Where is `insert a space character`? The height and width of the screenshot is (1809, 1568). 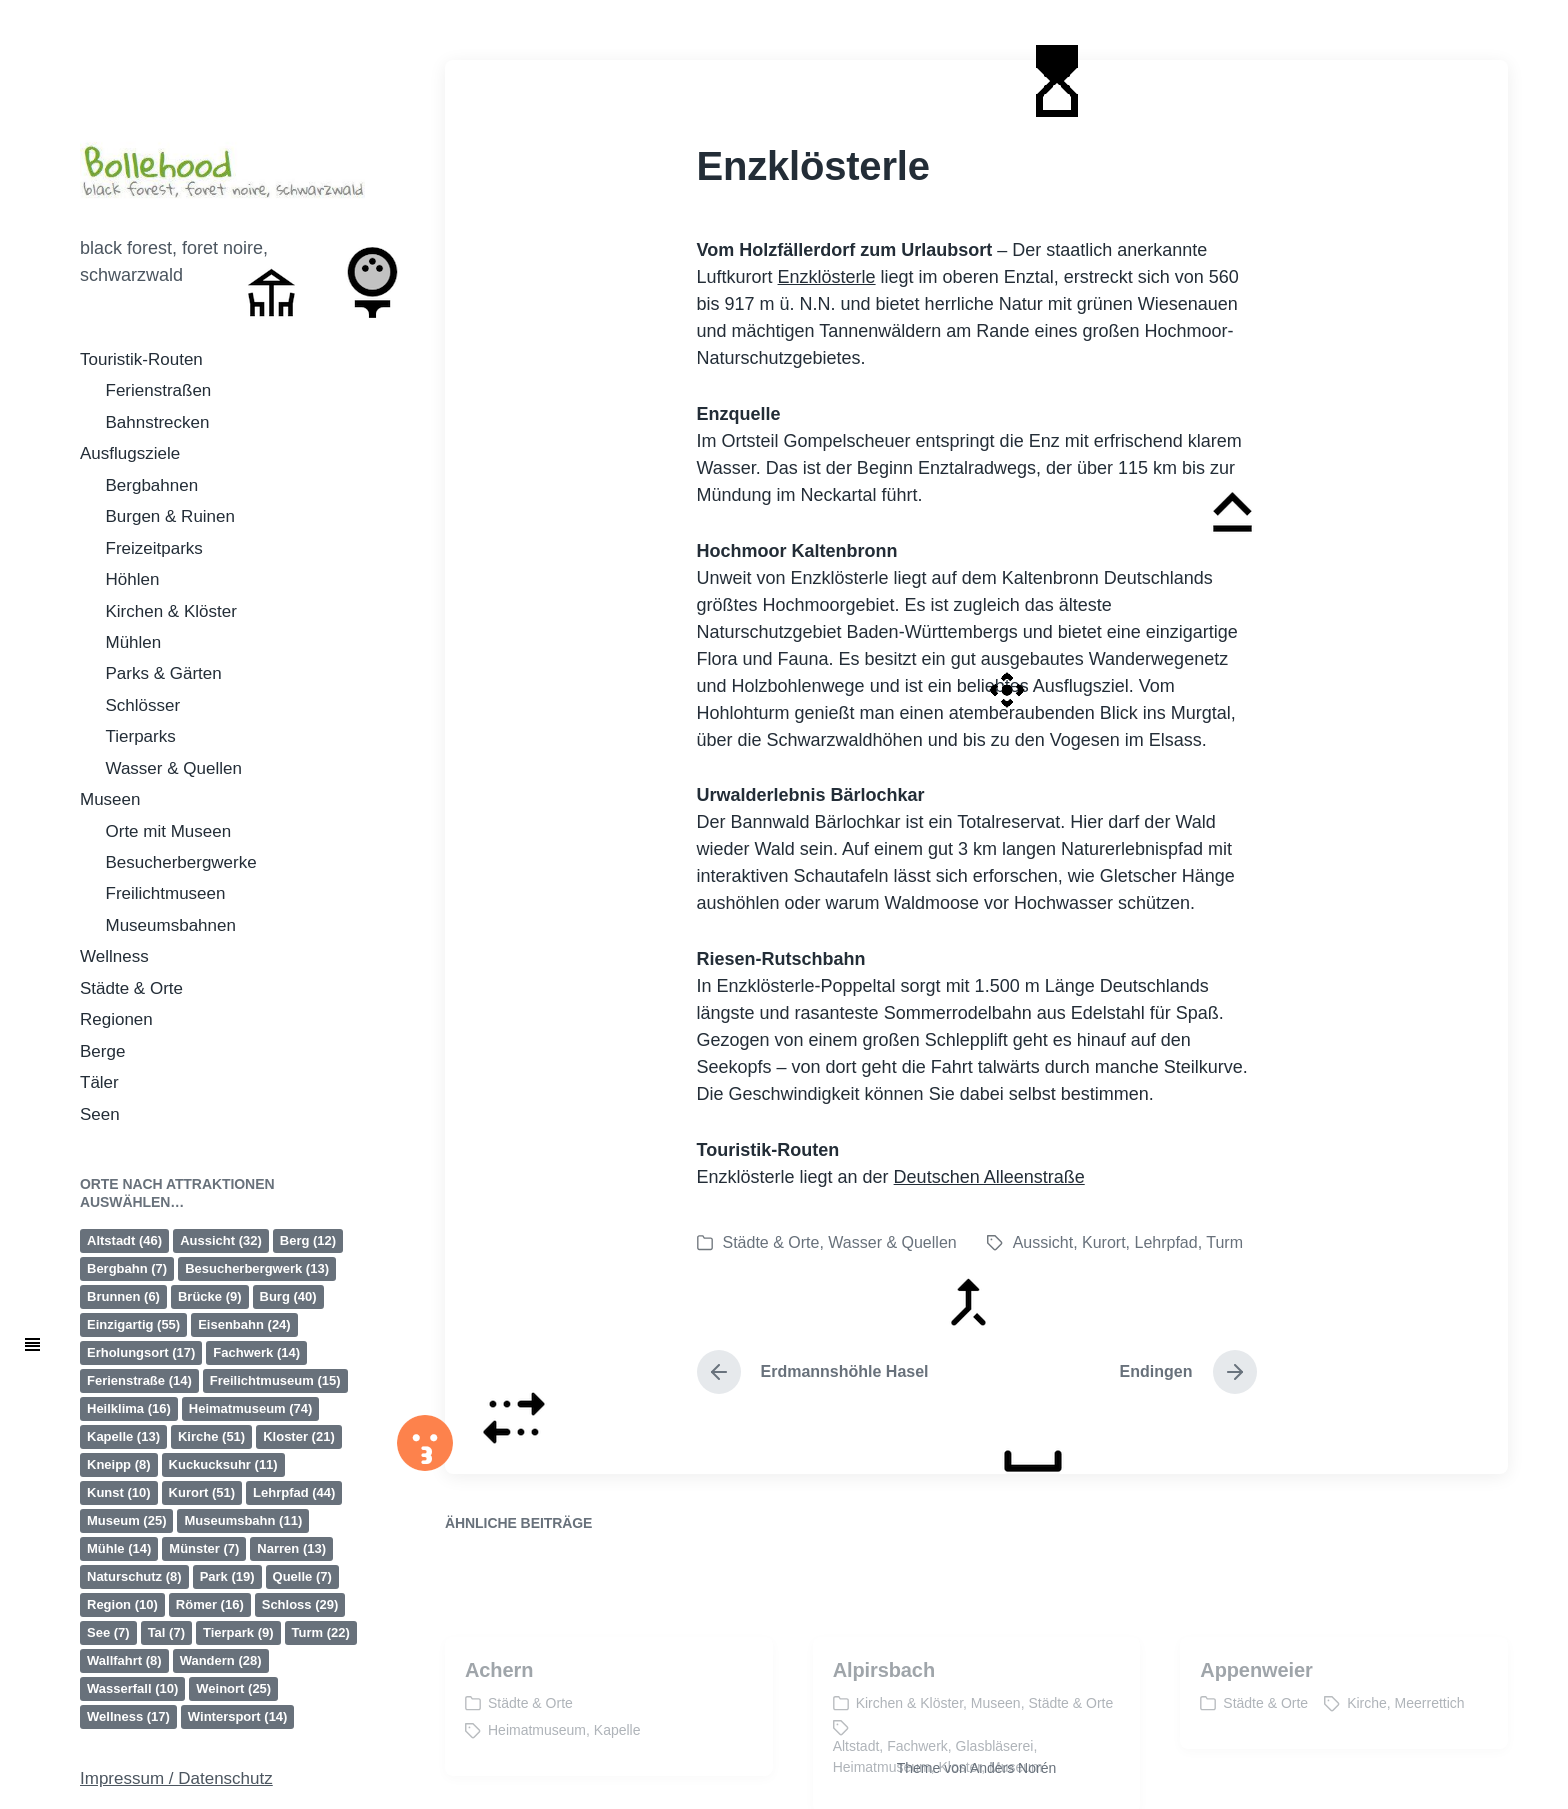
insert a space character is located at coordinates (1033, 1461).